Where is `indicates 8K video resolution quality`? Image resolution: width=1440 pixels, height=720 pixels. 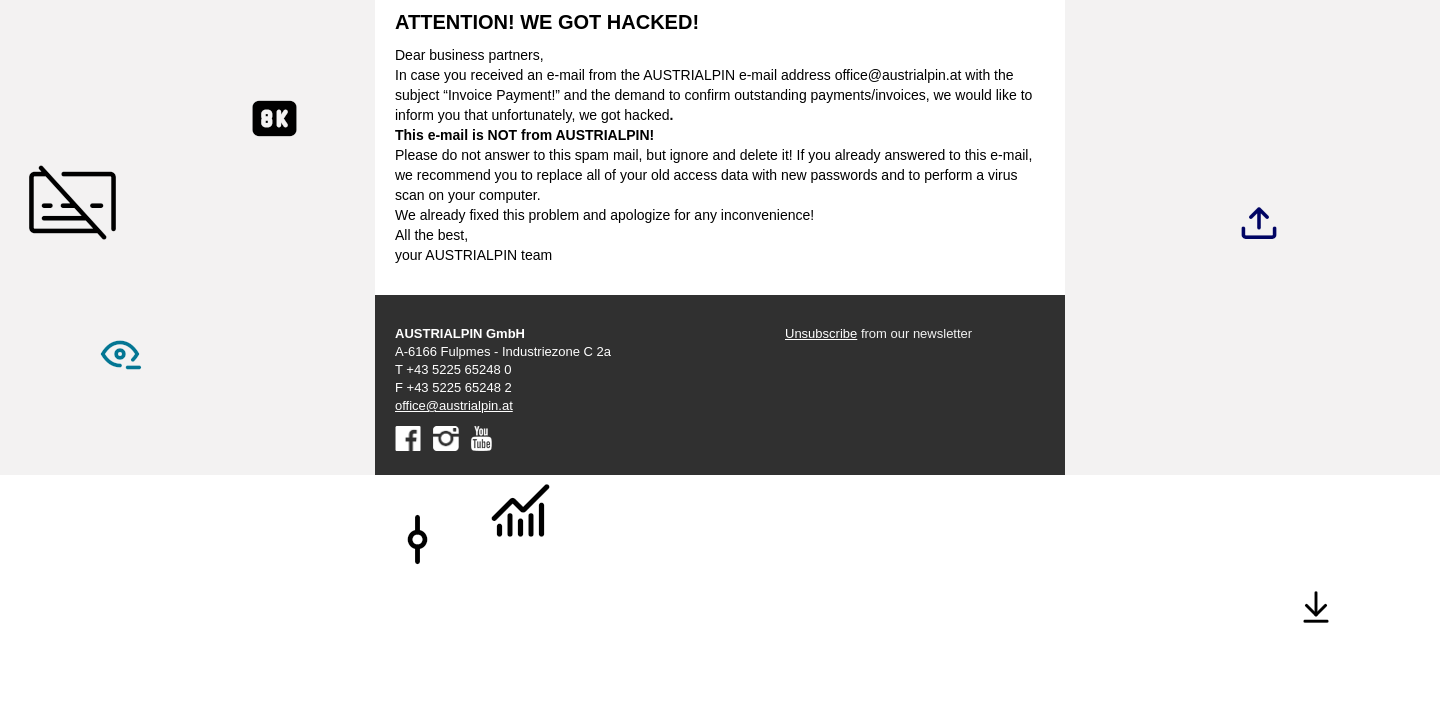
indicates 8K video resolution quality is located at coordinates (274, 118).